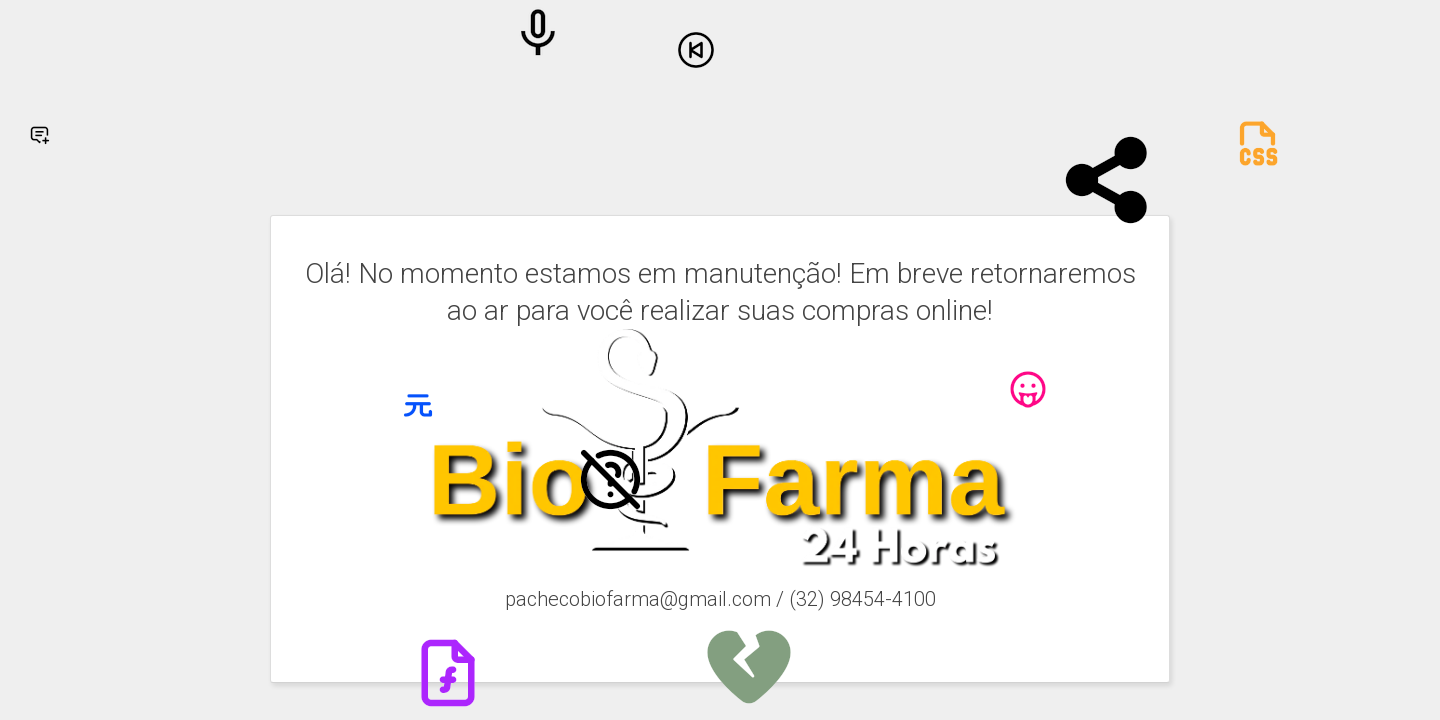  I want to click on insert playful or silly emoji in message, so click(1028, 389).